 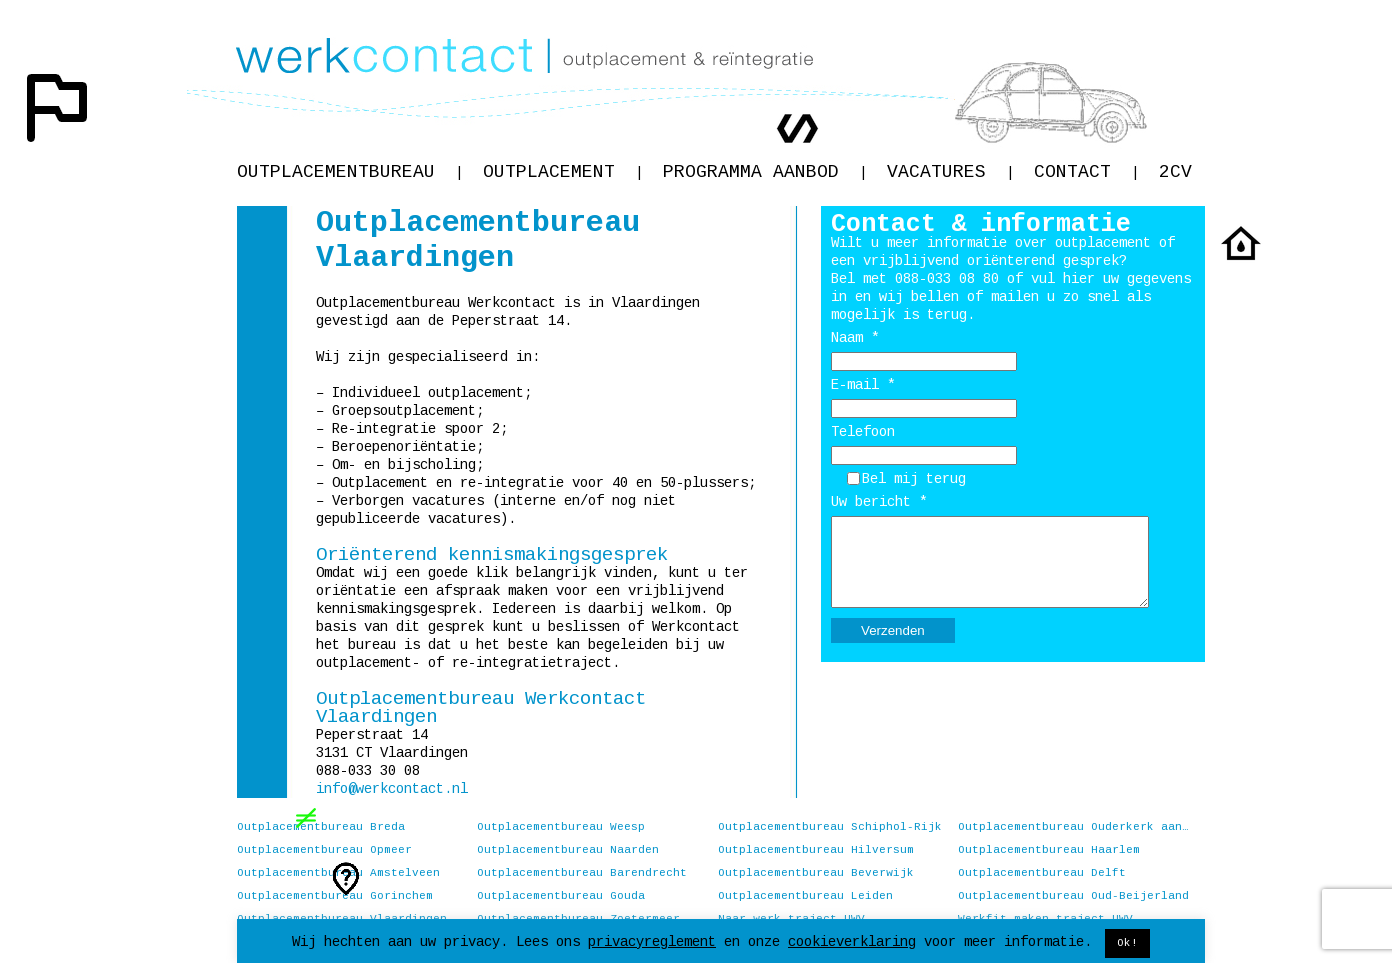 What do you see at coordinates (1241, 244) in the screenshot?
I see `indicates water damage or flooding in a home` at bounding box center [1241, 244].